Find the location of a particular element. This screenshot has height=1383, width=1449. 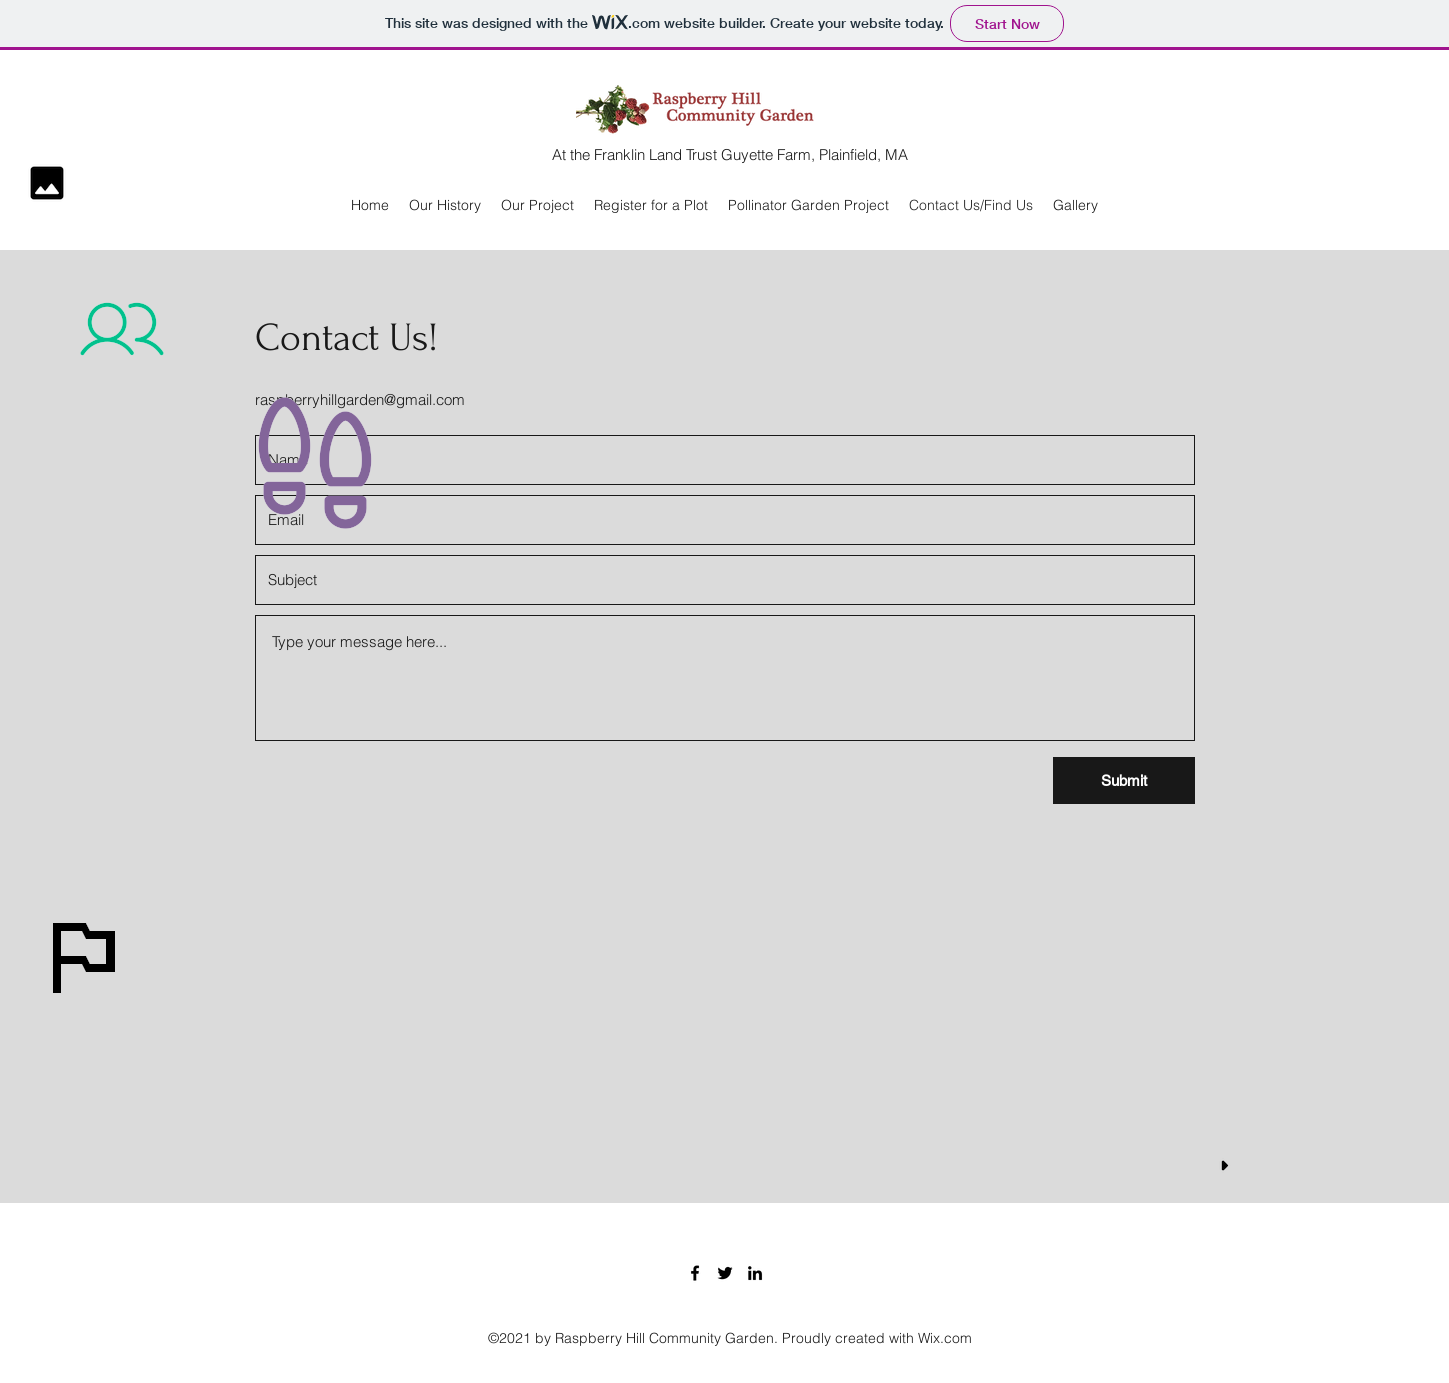

flag or report content is located at coordinates (81, 955).